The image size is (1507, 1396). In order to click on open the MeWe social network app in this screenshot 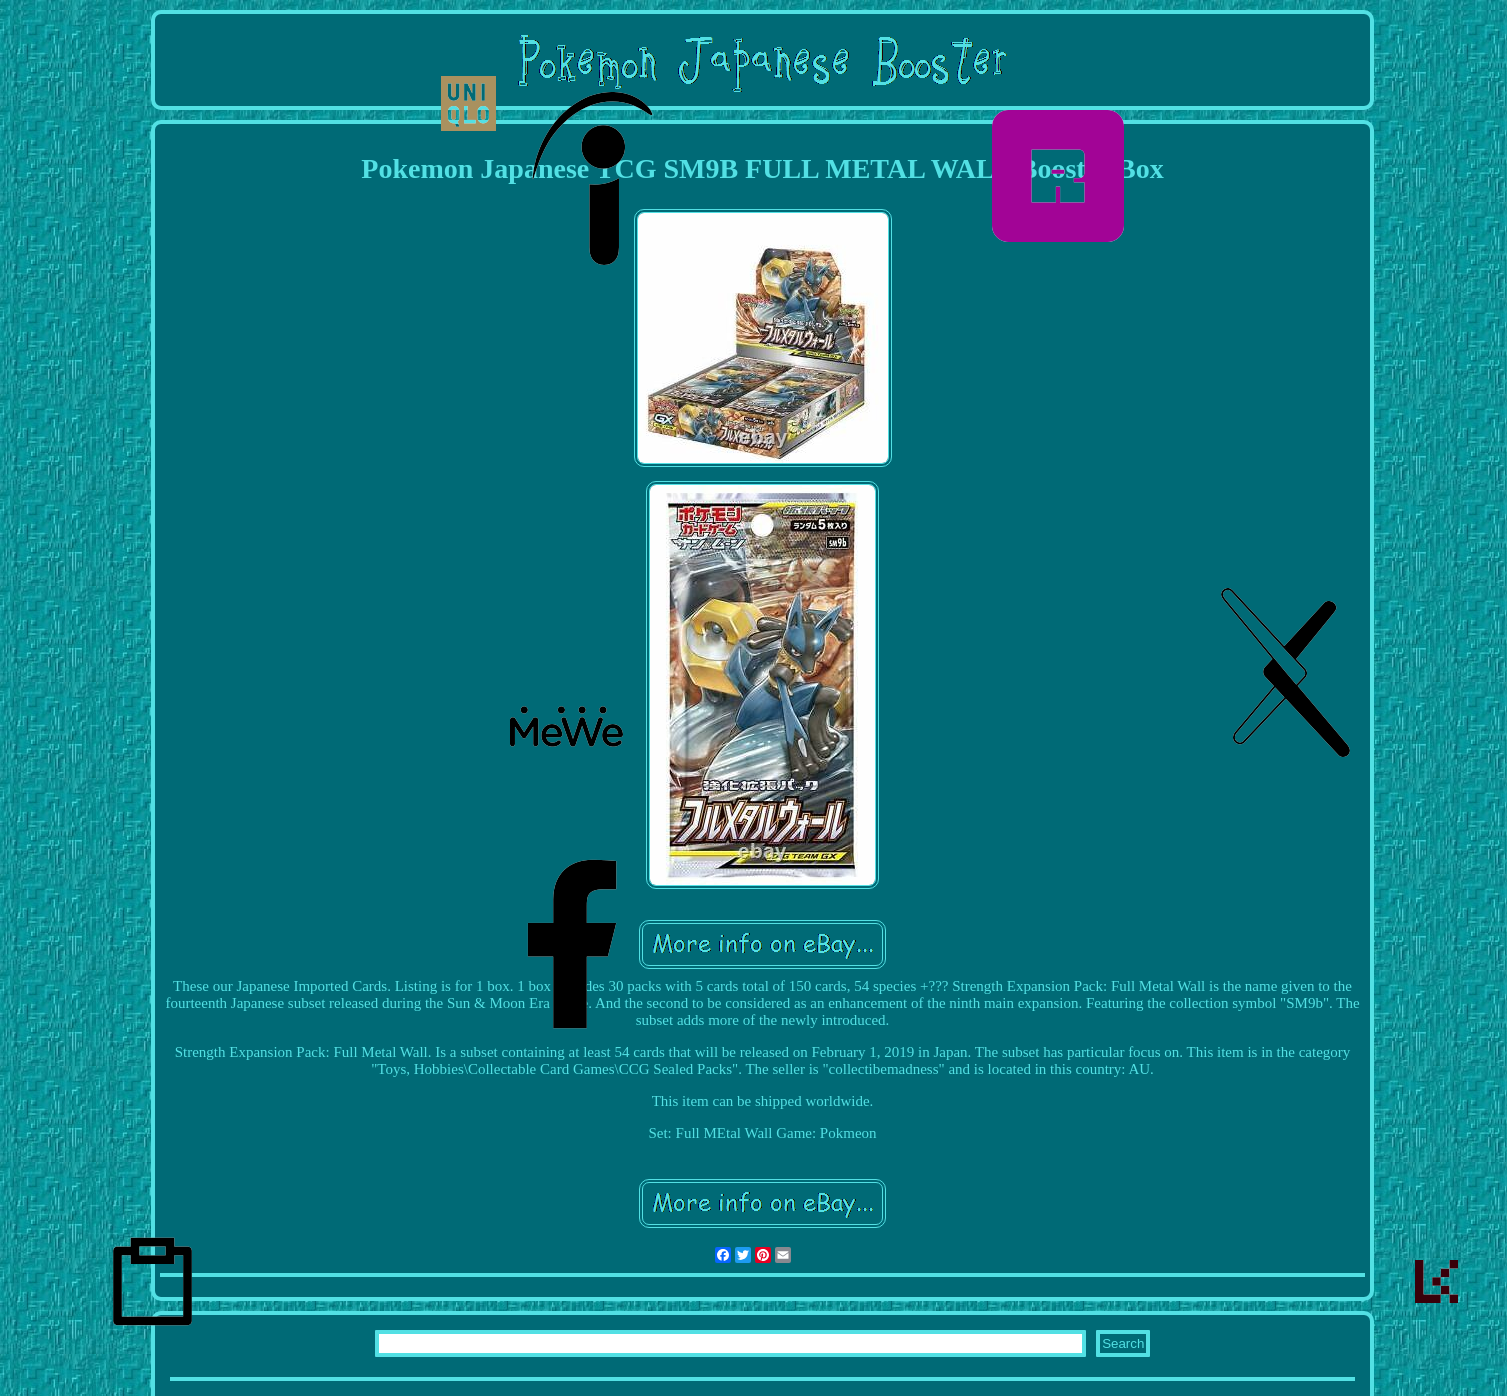, I will do `click(566, 726)`.